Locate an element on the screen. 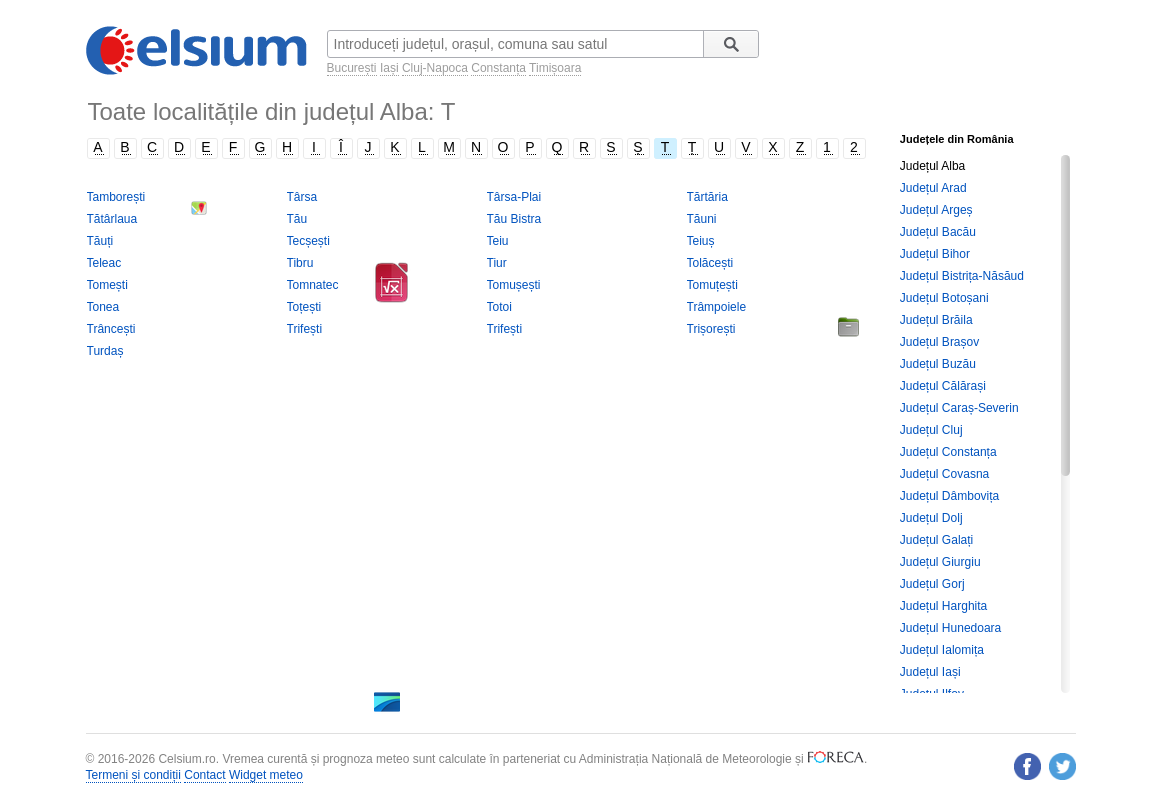  open the maps application is located at coordinates (199, 208).